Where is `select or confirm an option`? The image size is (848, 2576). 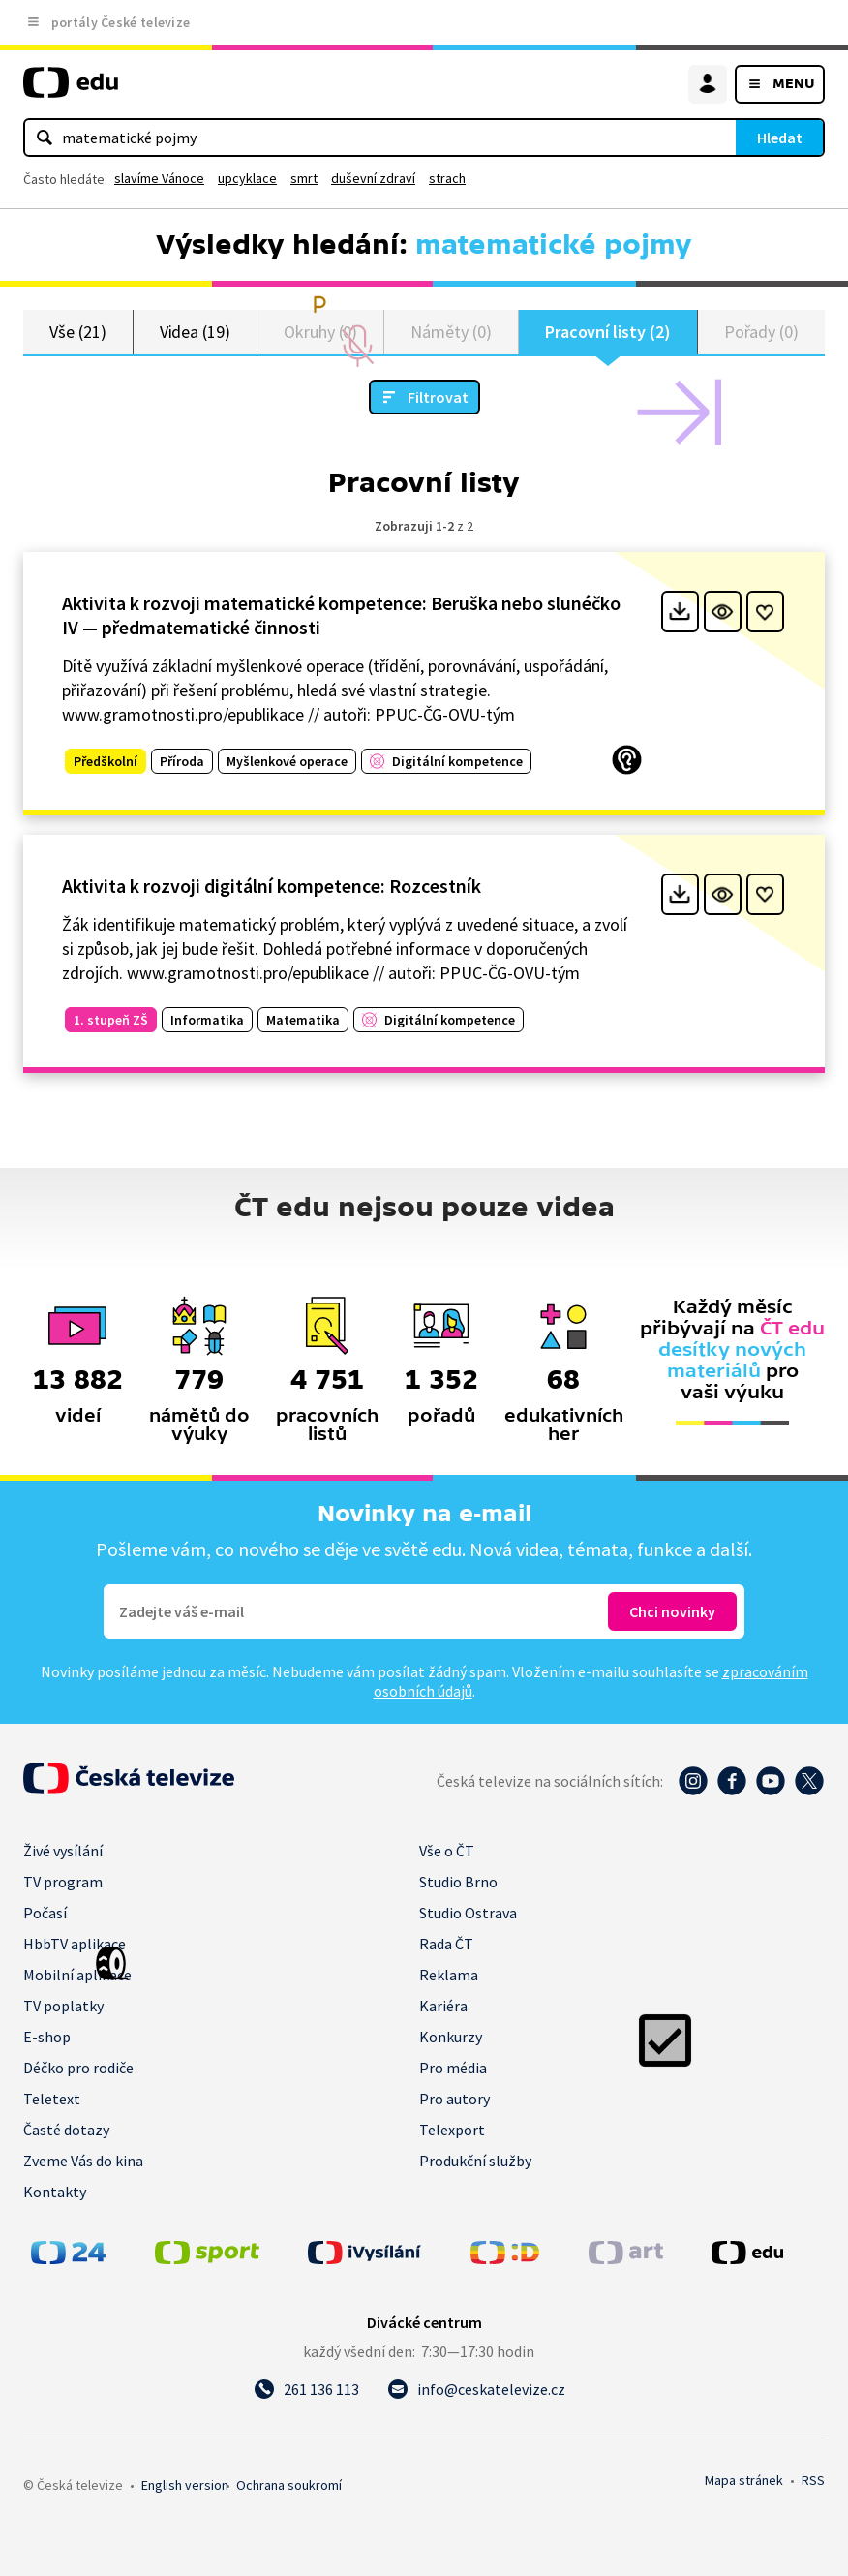
select or confirm an option is located at coordinates (665, 2040).